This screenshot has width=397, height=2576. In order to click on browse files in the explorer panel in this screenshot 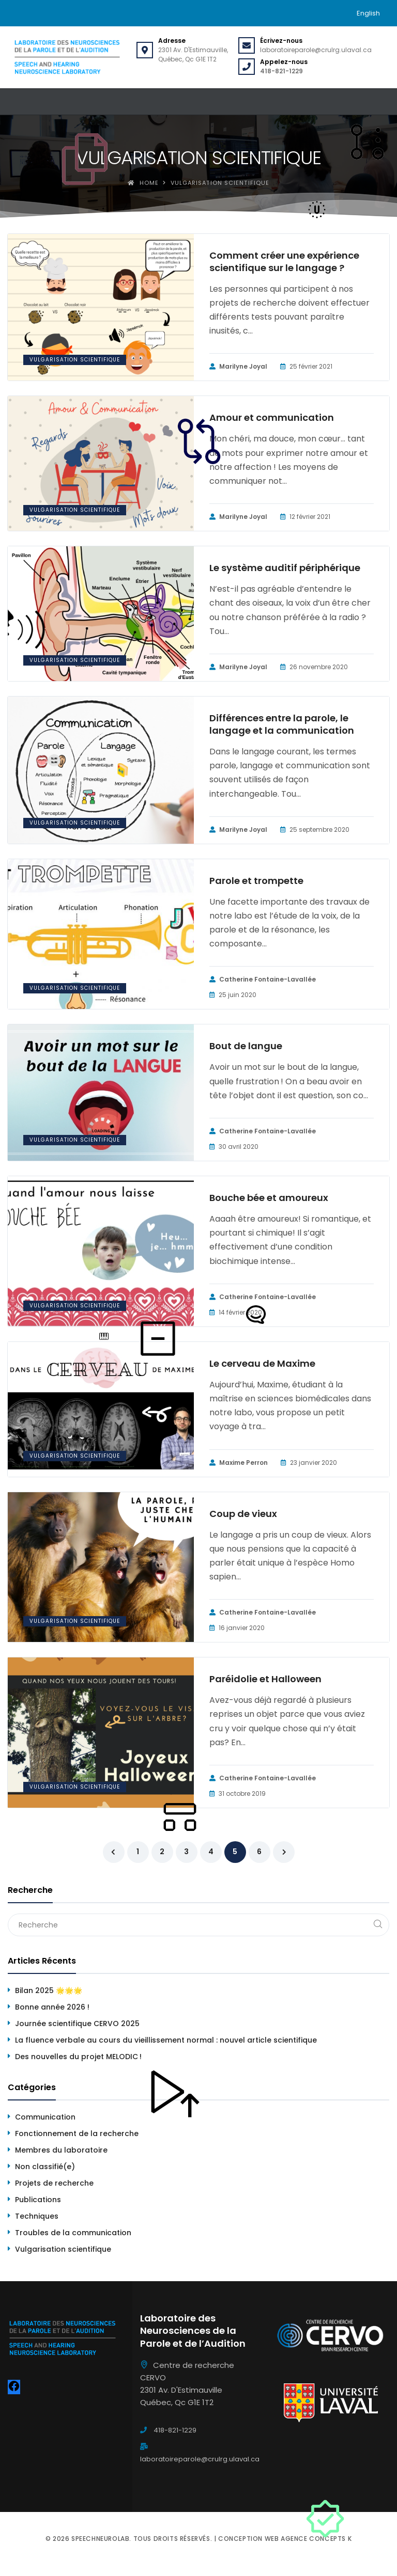, I will do `click(86, 159)`.